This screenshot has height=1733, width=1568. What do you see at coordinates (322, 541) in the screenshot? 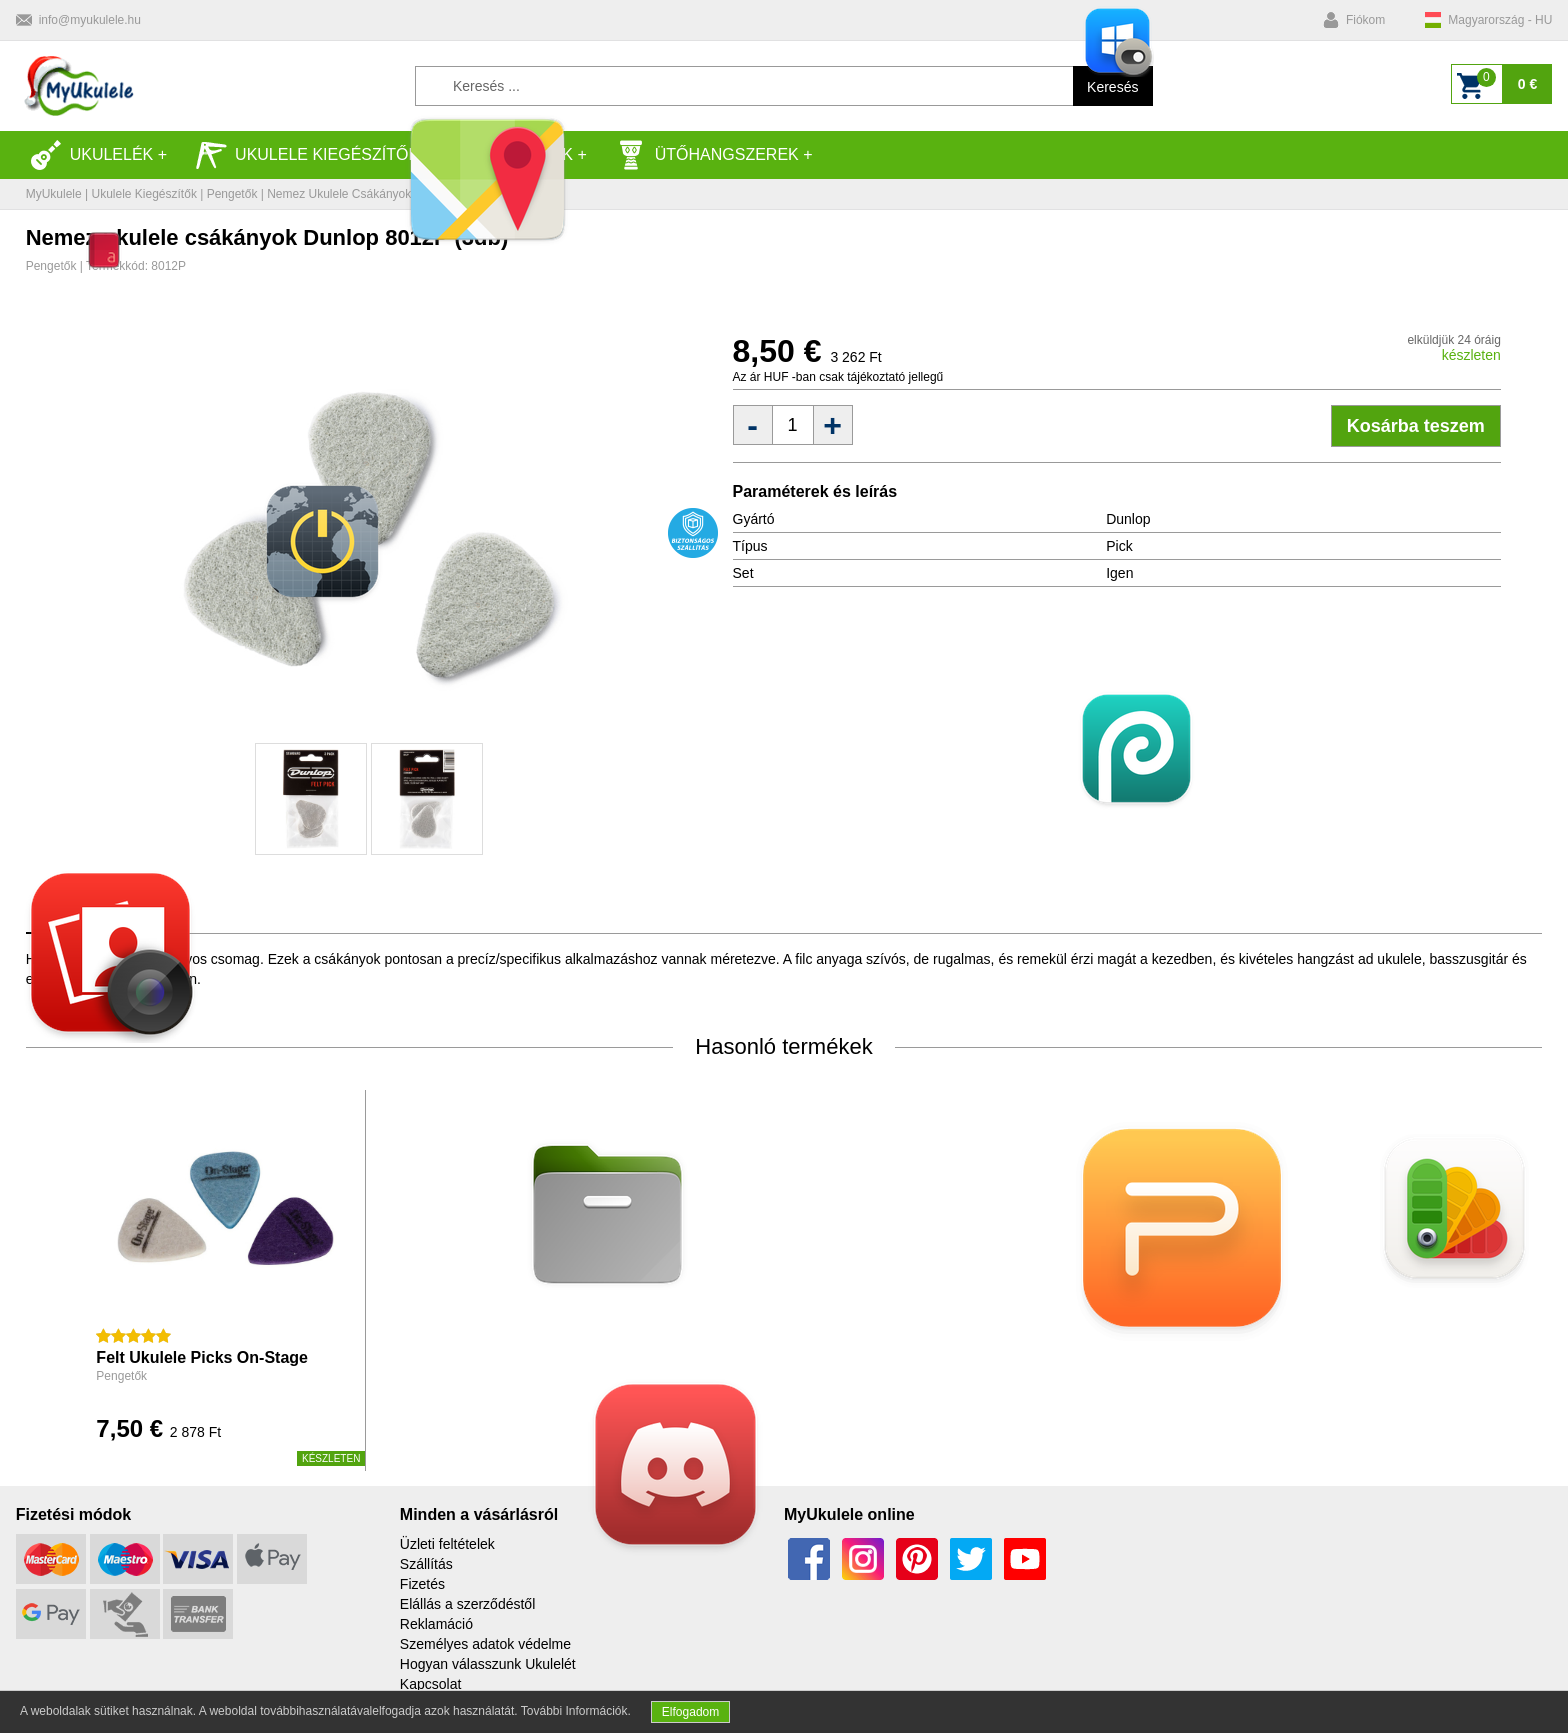
I see `configure wake-on-lan network settings` at bounding box center [322, 541].